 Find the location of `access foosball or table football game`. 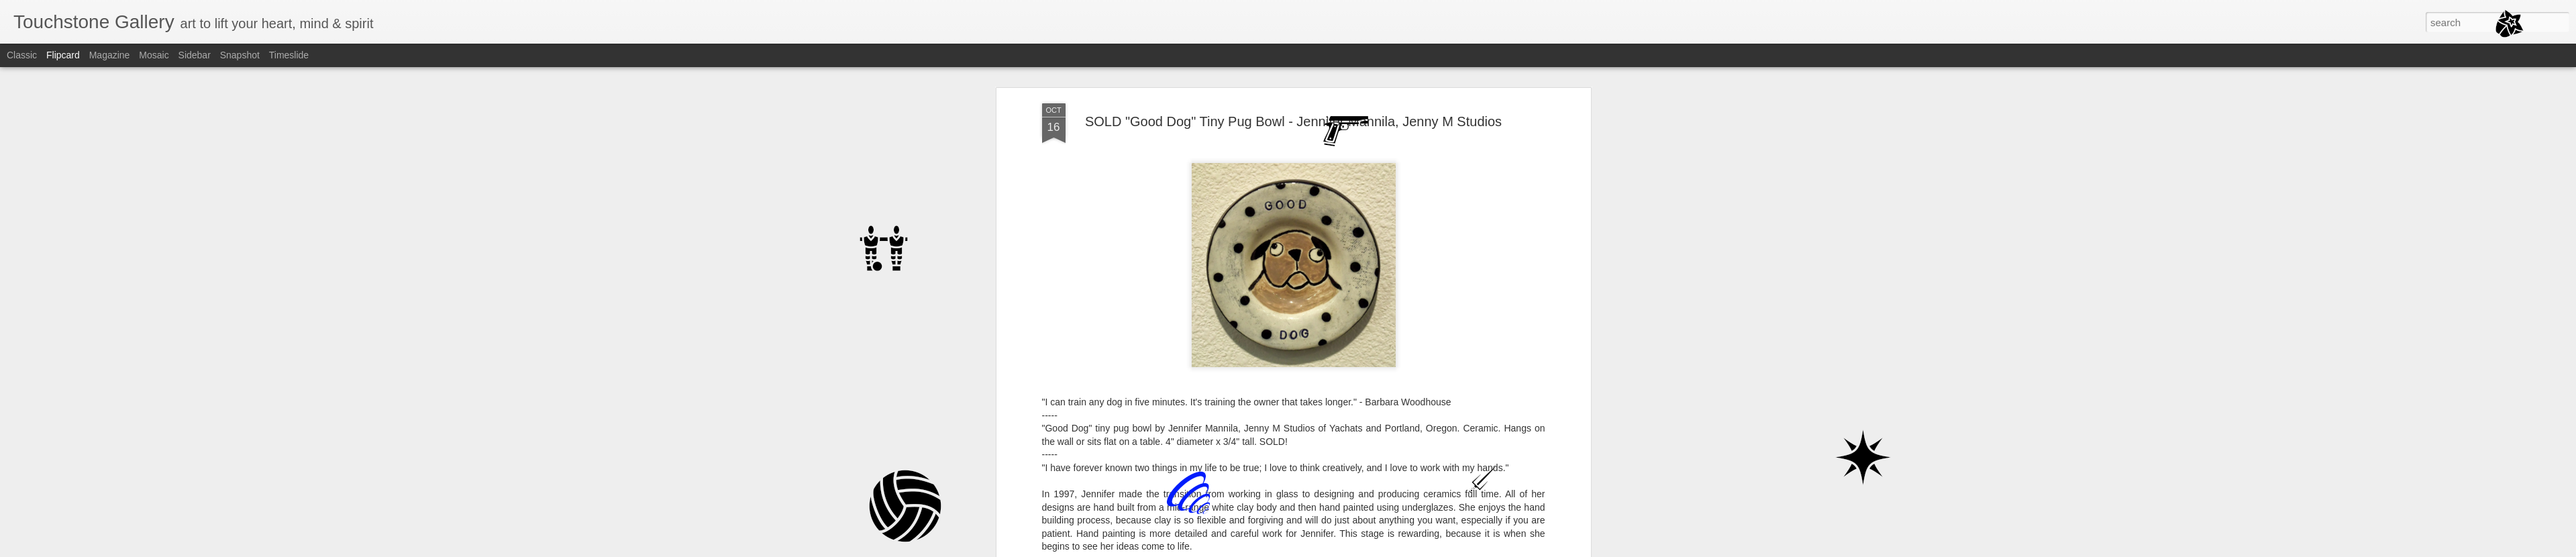

access foosball or table football game is located at coordinates (884, 248).